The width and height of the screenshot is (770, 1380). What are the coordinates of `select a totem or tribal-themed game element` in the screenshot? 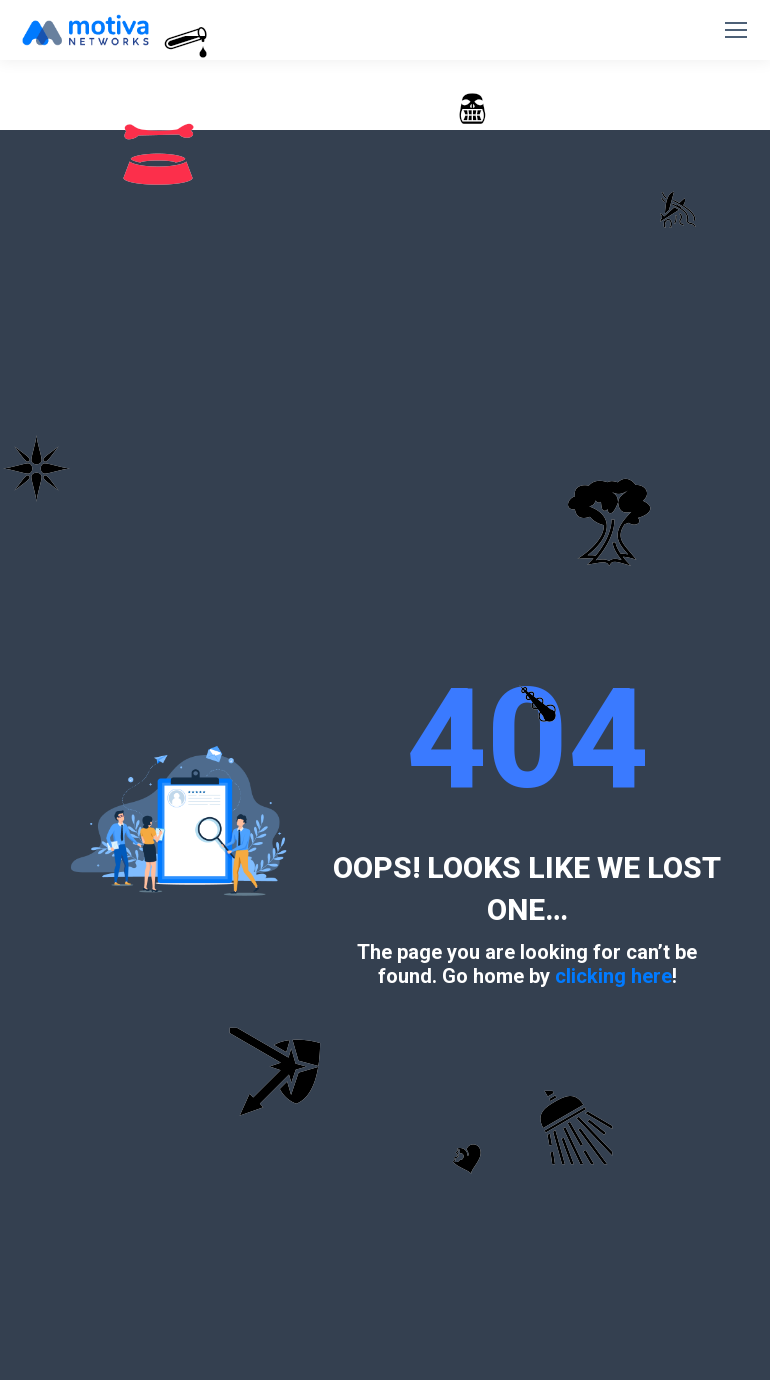 It's located at (472, 108).